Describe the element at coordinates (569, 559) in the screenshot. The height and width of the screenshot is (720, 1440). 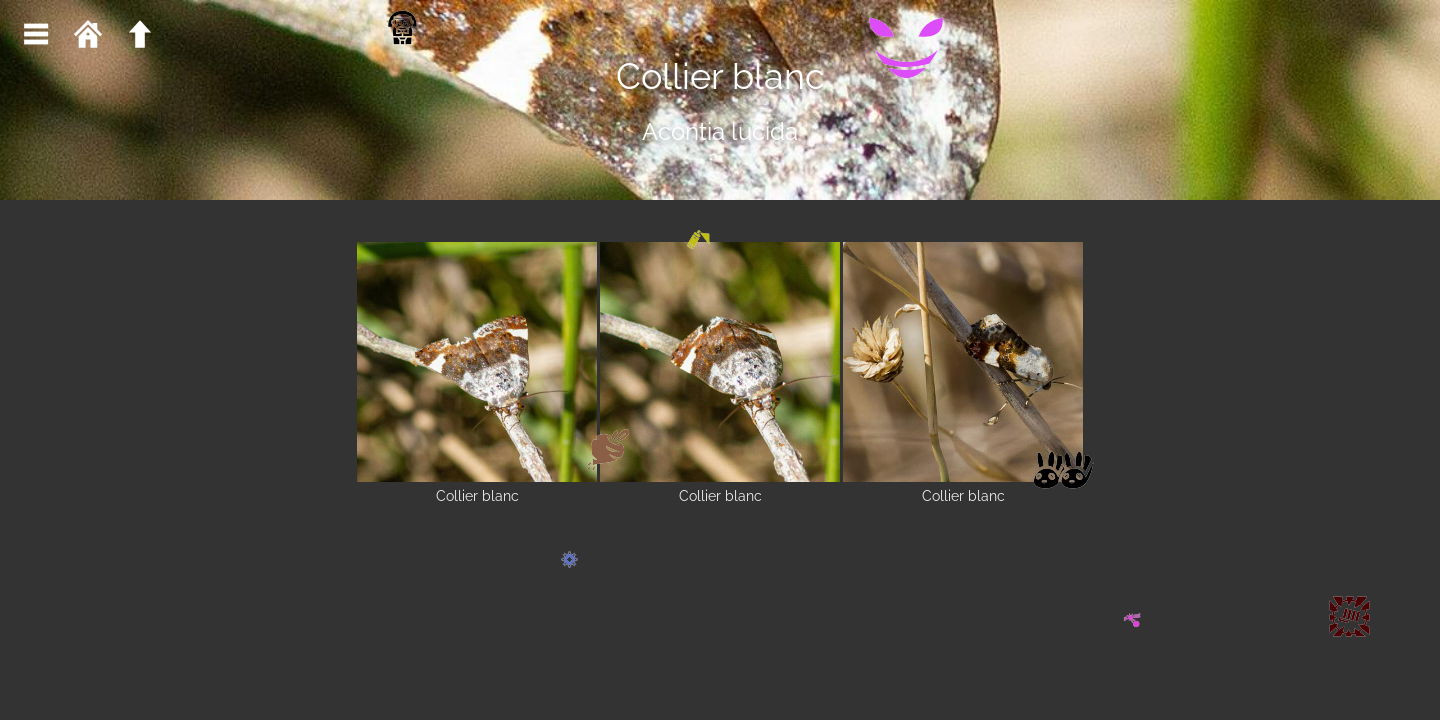
I see `decorative design element or divider` at that location.